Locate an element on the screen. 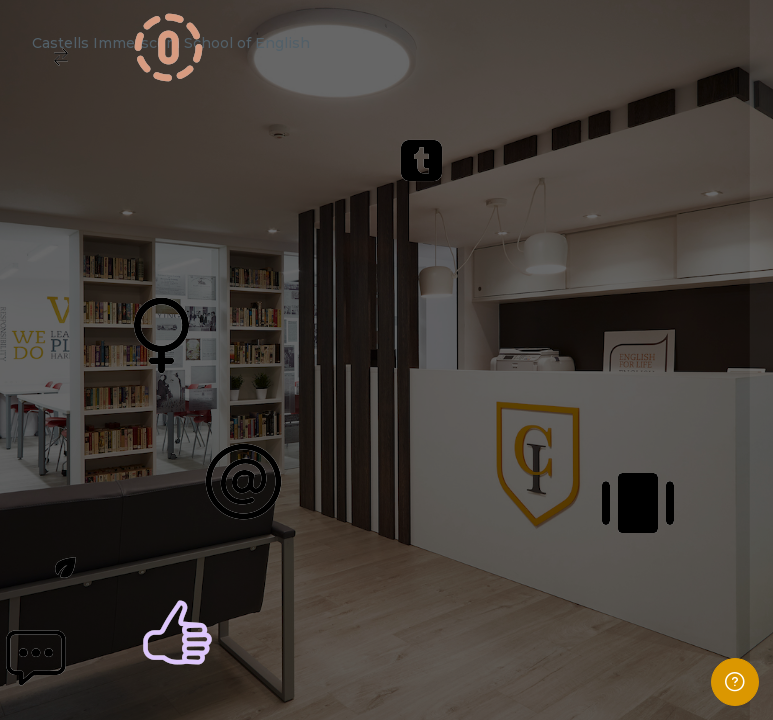 The height and width of the screenshot is (720, 773). open the tumblr app is located at coordinates (421, 160).